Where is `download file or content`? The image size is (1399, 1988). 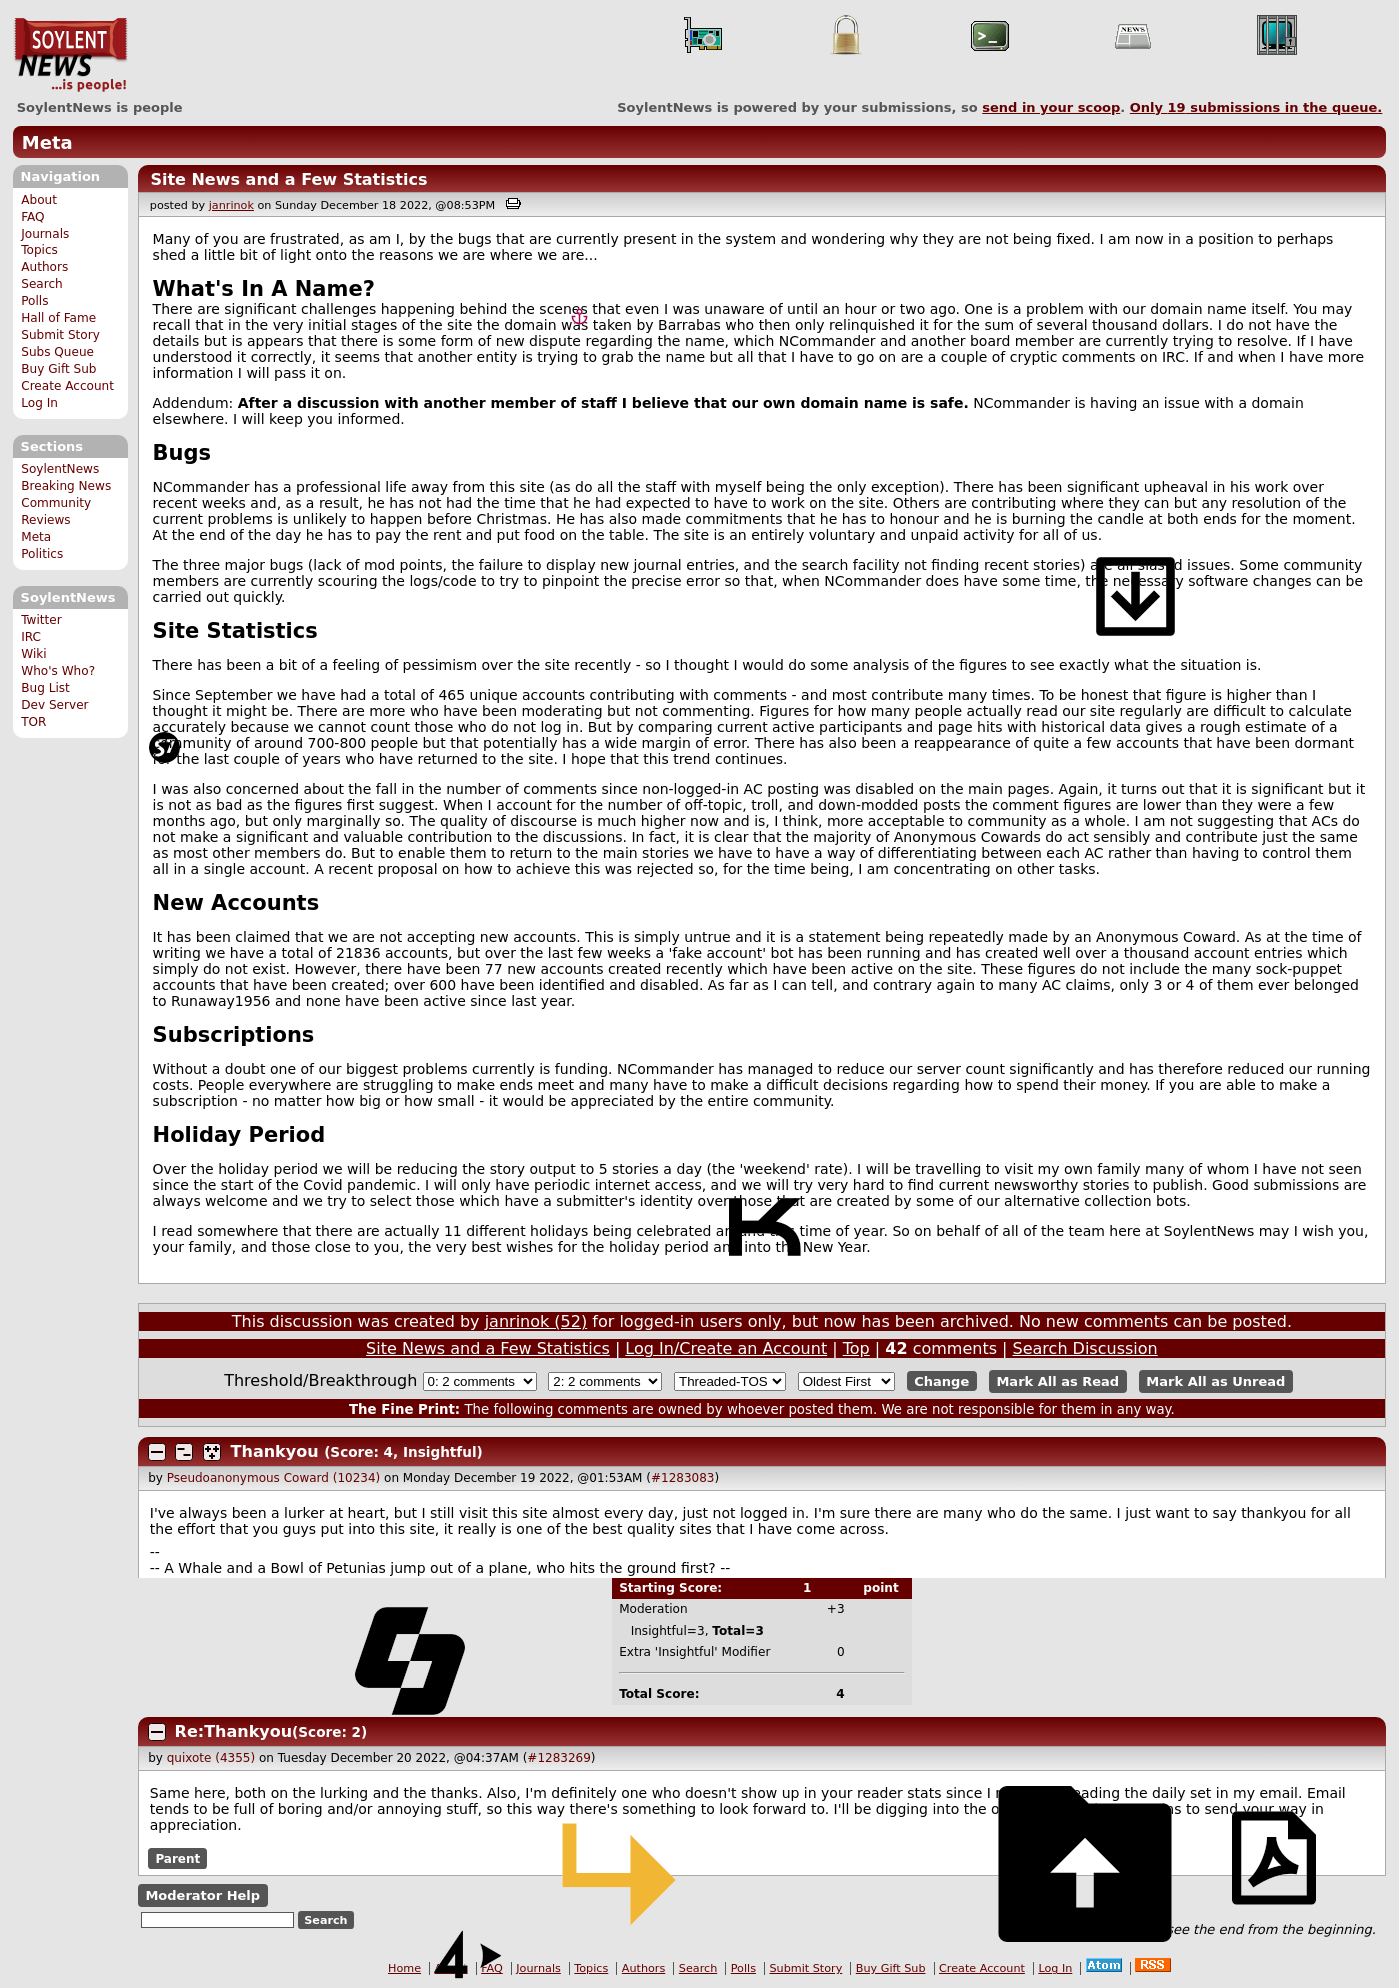
download file or content is located at coordinates (1135, 596).